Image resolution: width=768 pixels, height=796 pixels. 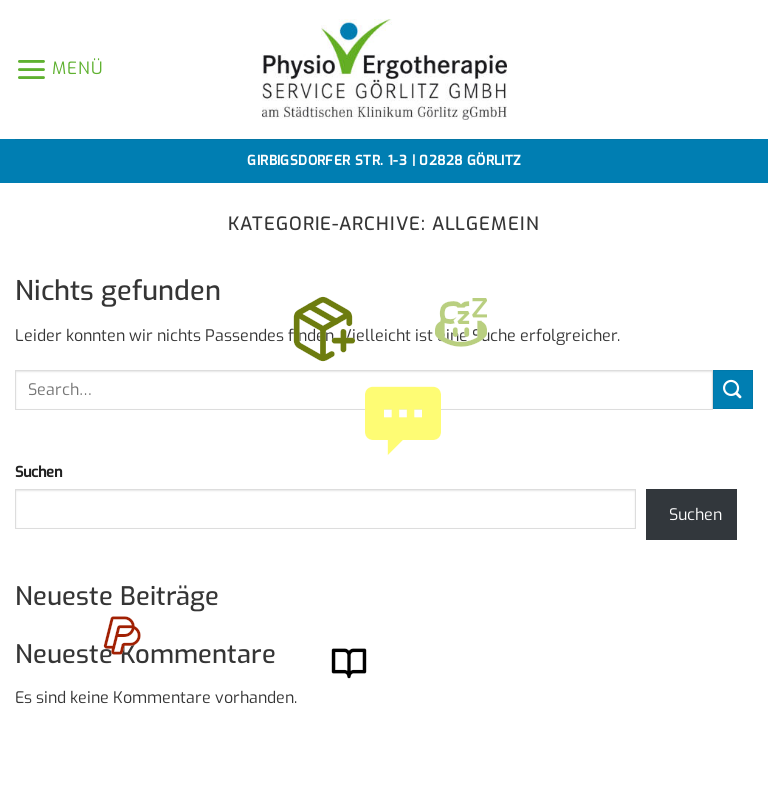 I want to click on open reading mode or e-reader, so click(x=349, y=661).